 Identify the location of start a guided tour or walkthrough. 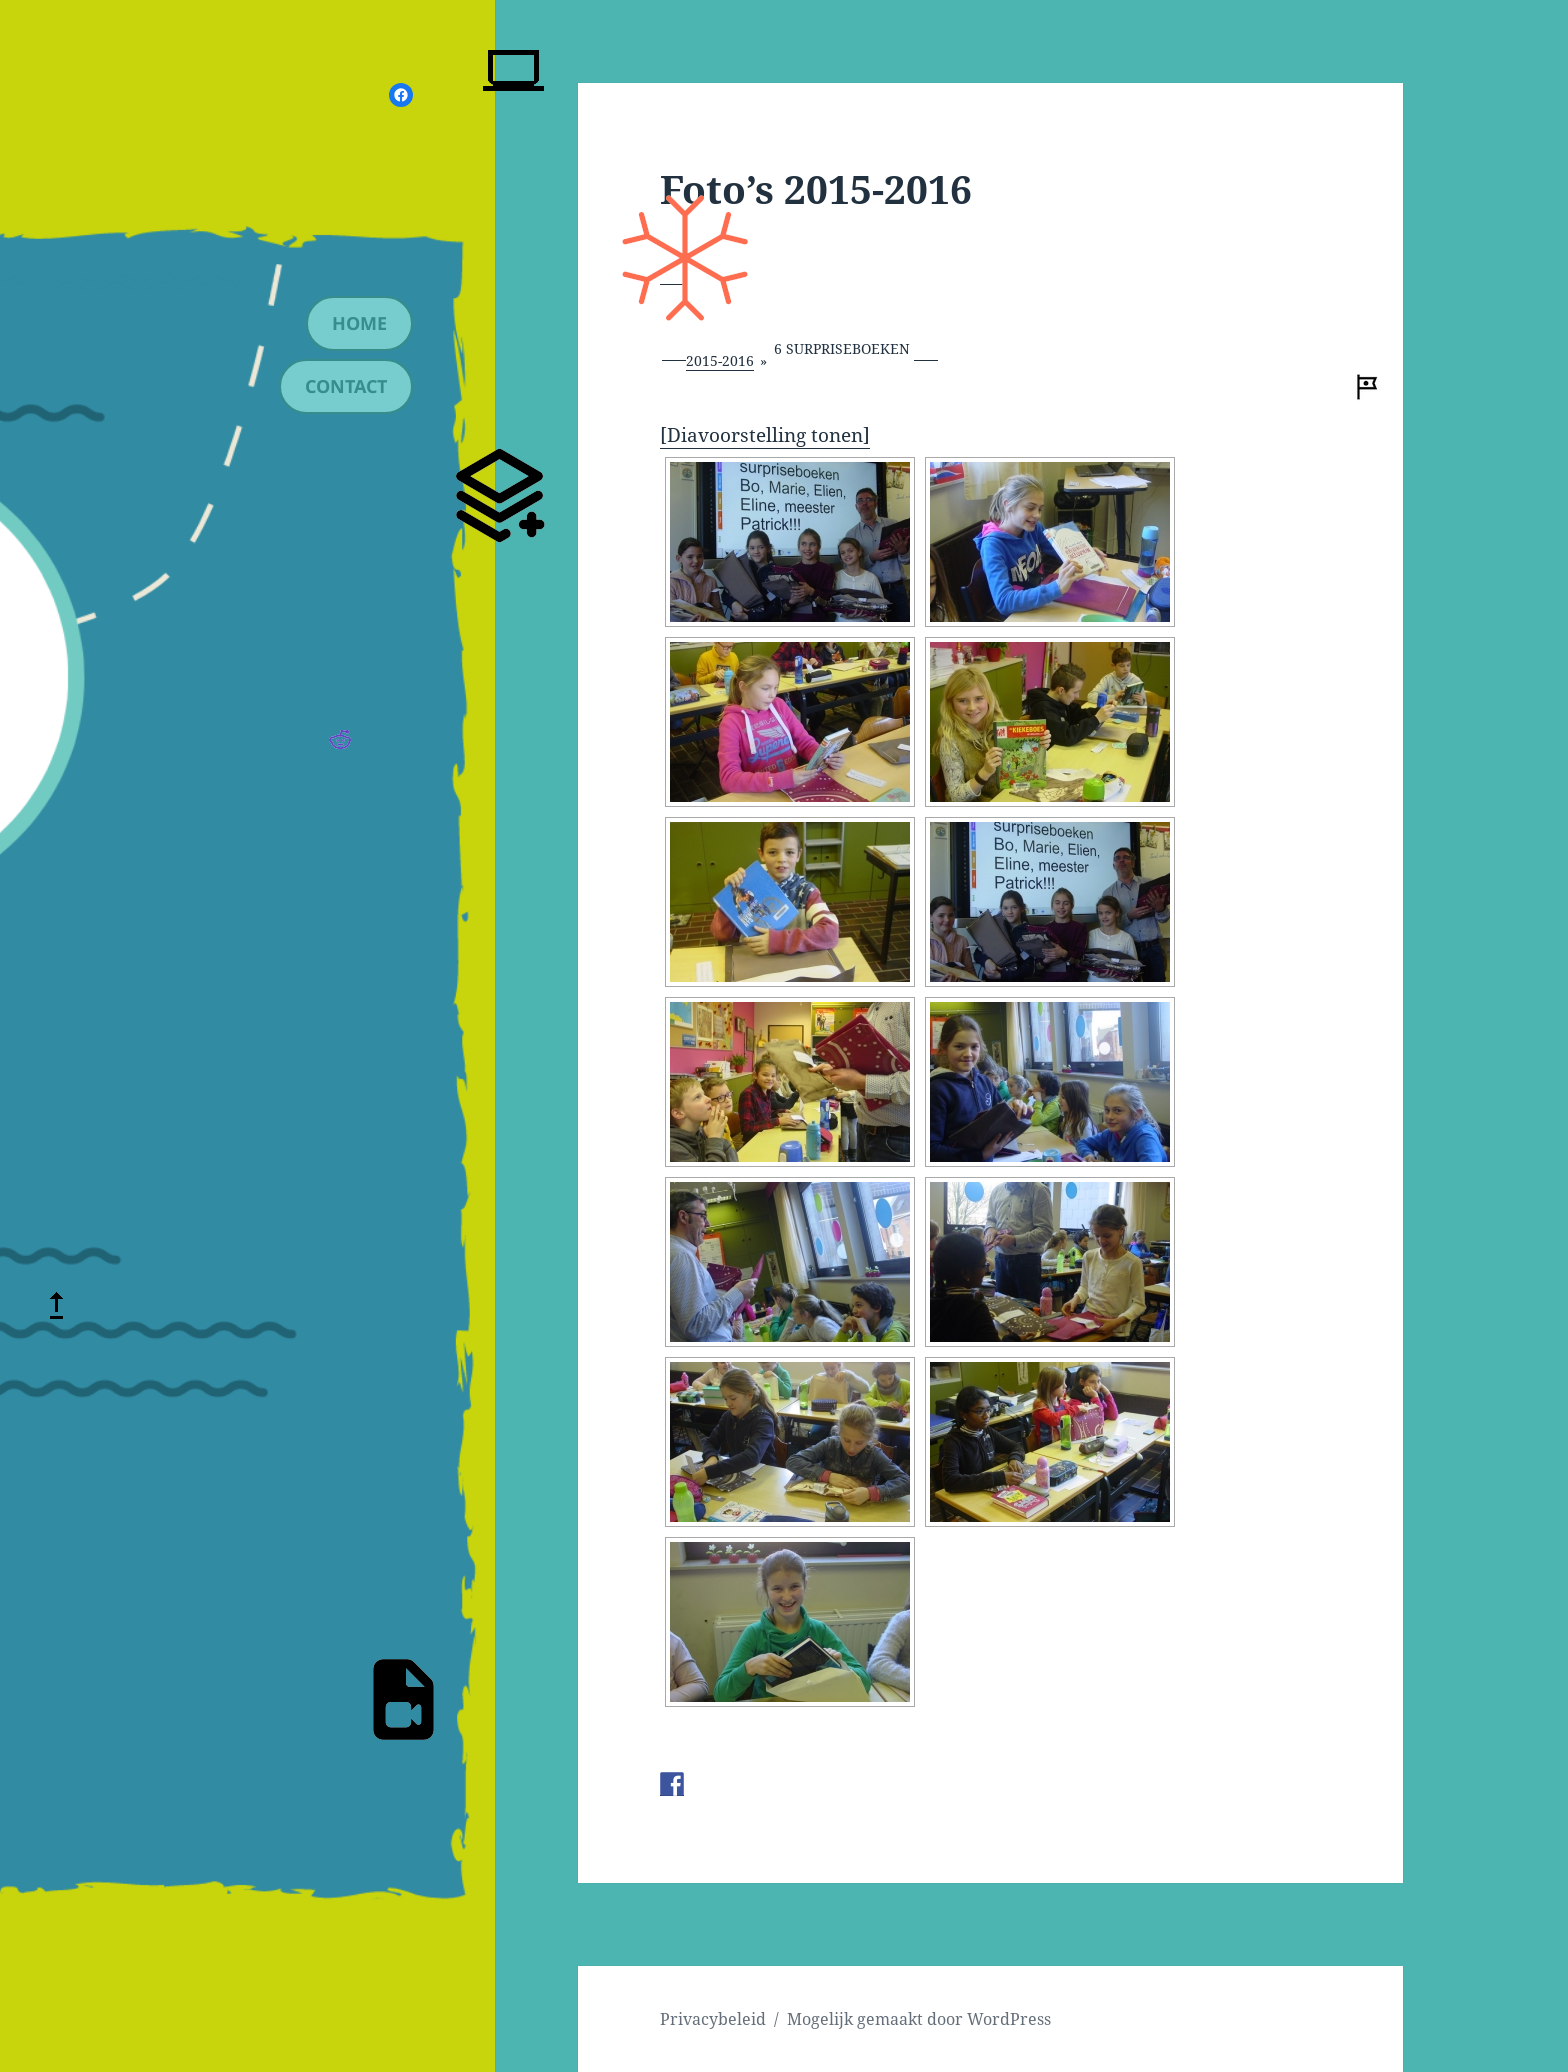
(1366, 387).